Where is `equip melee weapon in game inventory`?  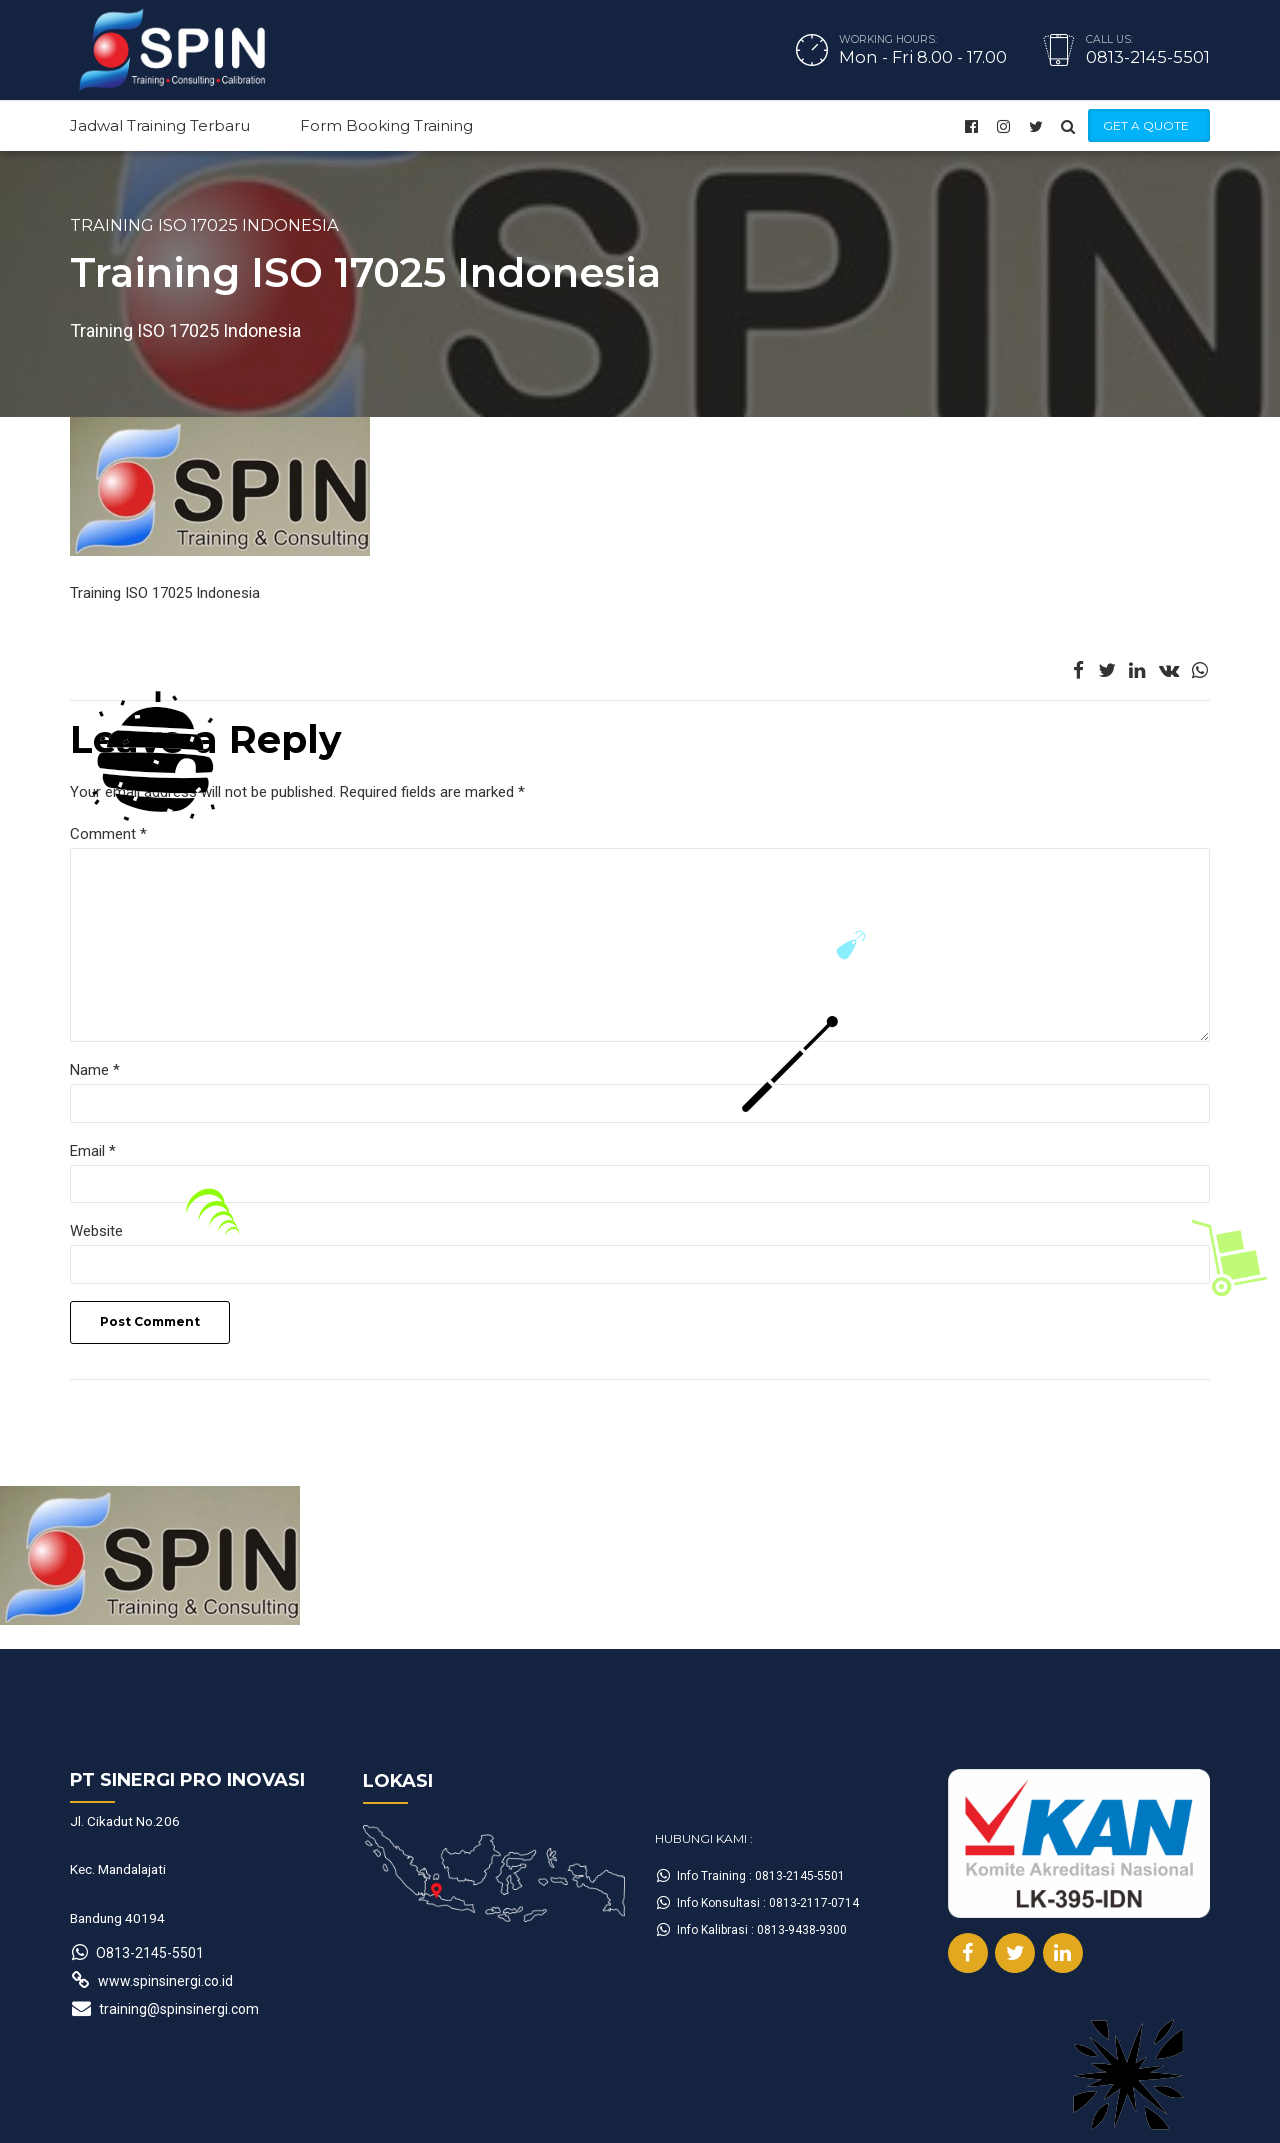
equip melee weapon in game inventory is located at coordinates (790, 1064).